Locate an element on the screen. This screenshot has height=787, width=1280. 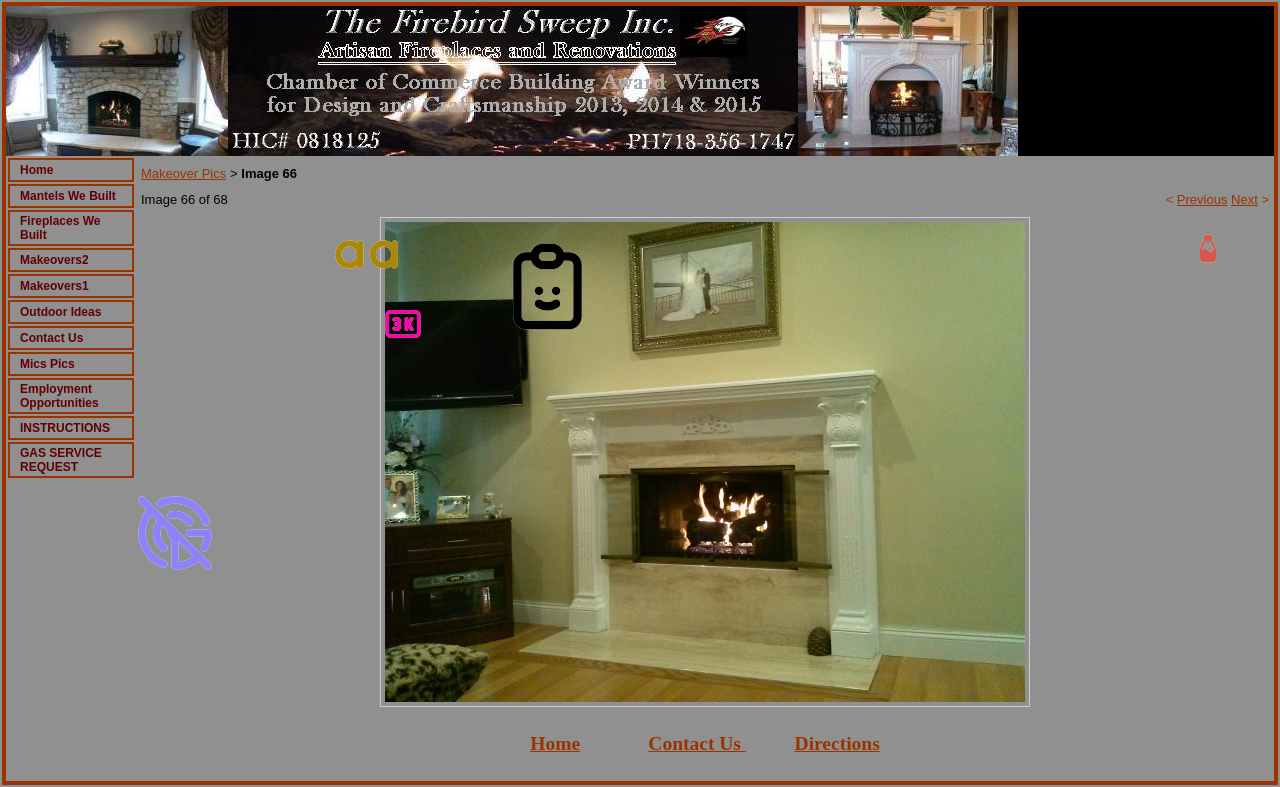
radar or scanning feature disabled is located at coordinates (175, 533).